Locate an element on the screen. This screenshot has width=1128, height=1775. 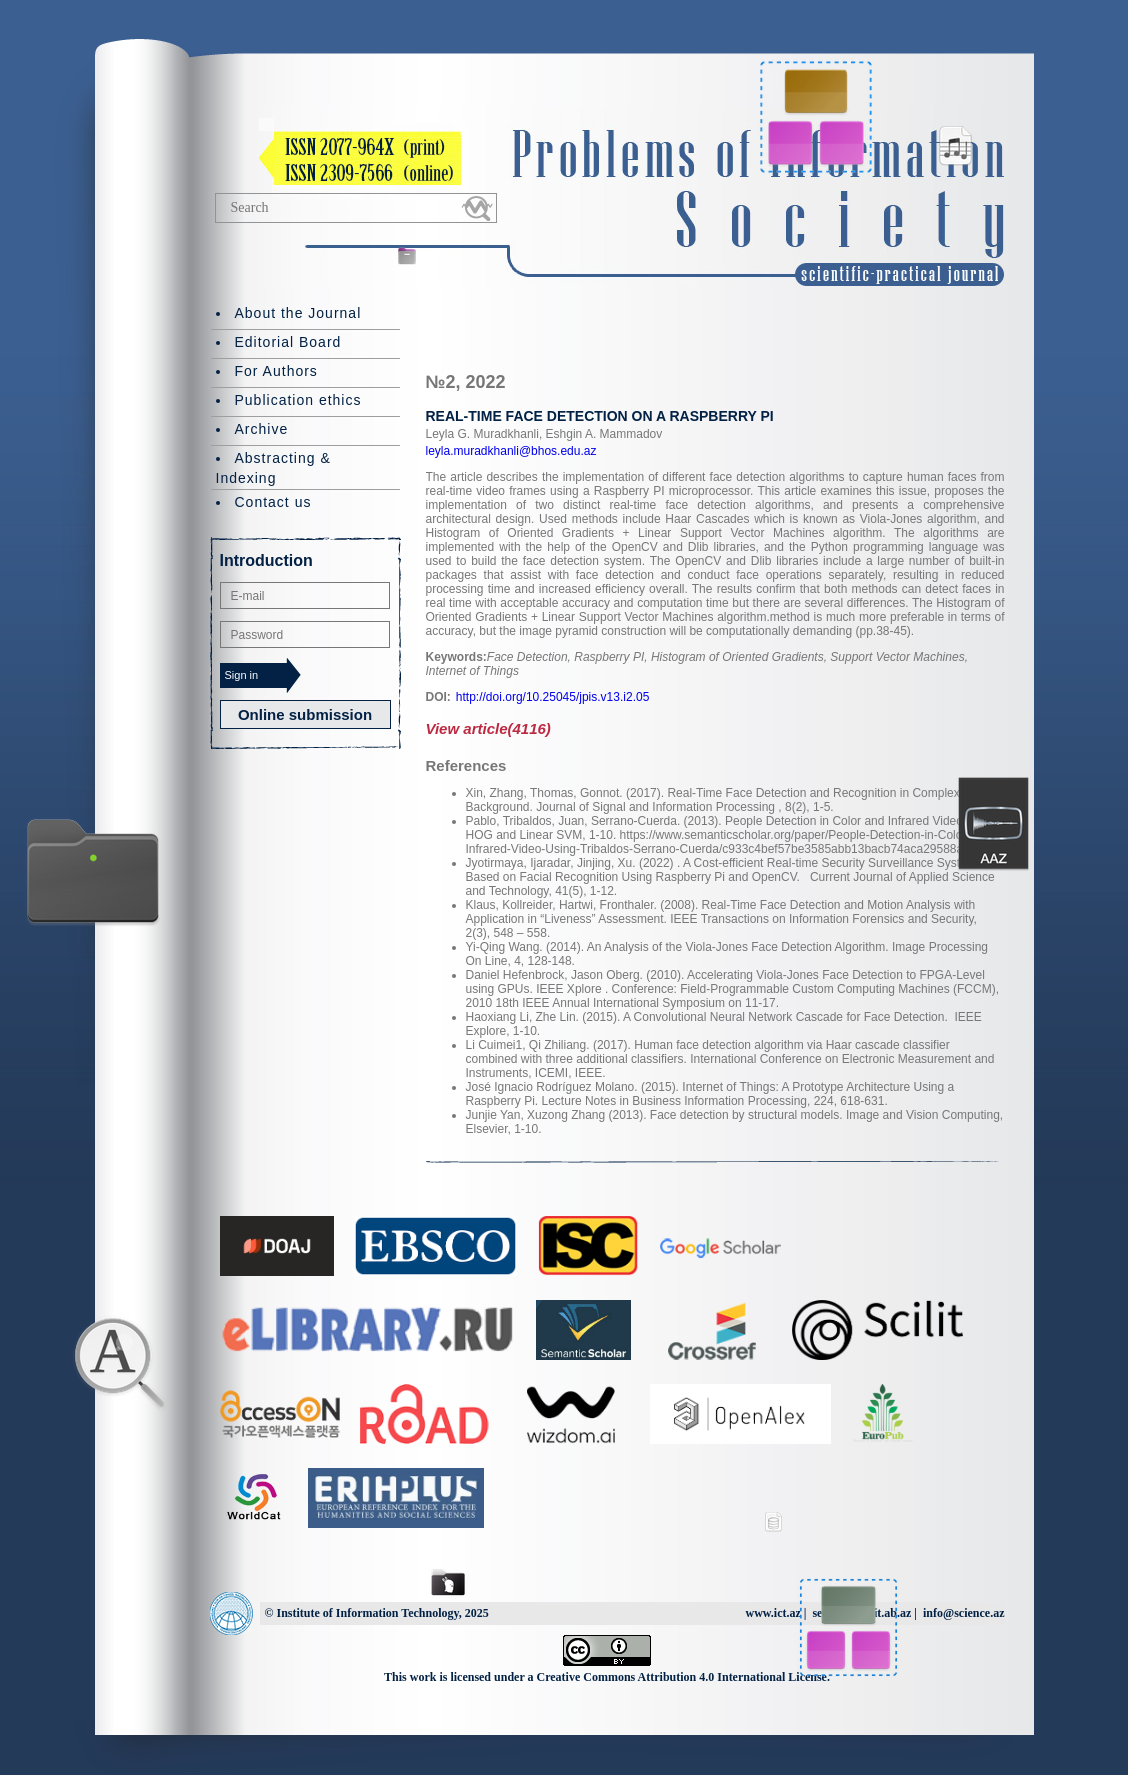
an iMelody audio file is located at coordinates (955, 145).